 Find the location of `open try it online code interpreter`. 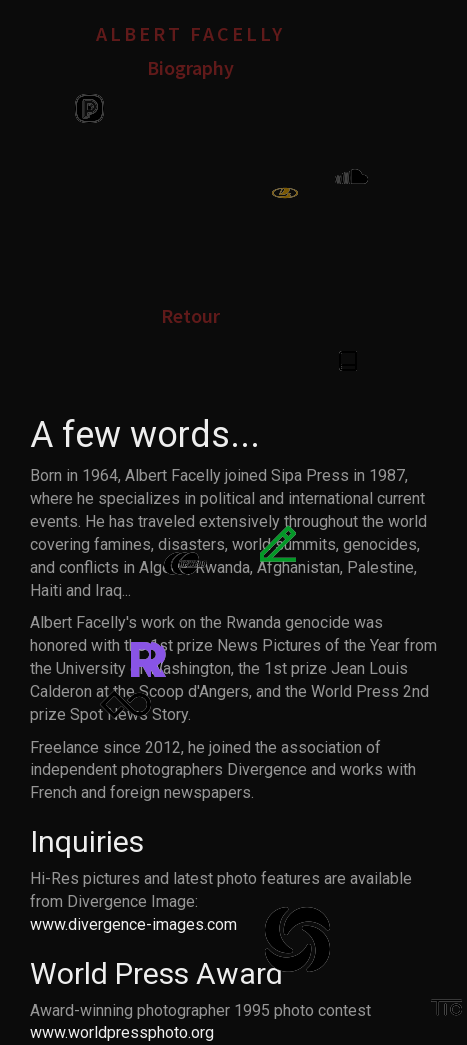

open try it online code interpreter is located at coordinates (446, 1007).